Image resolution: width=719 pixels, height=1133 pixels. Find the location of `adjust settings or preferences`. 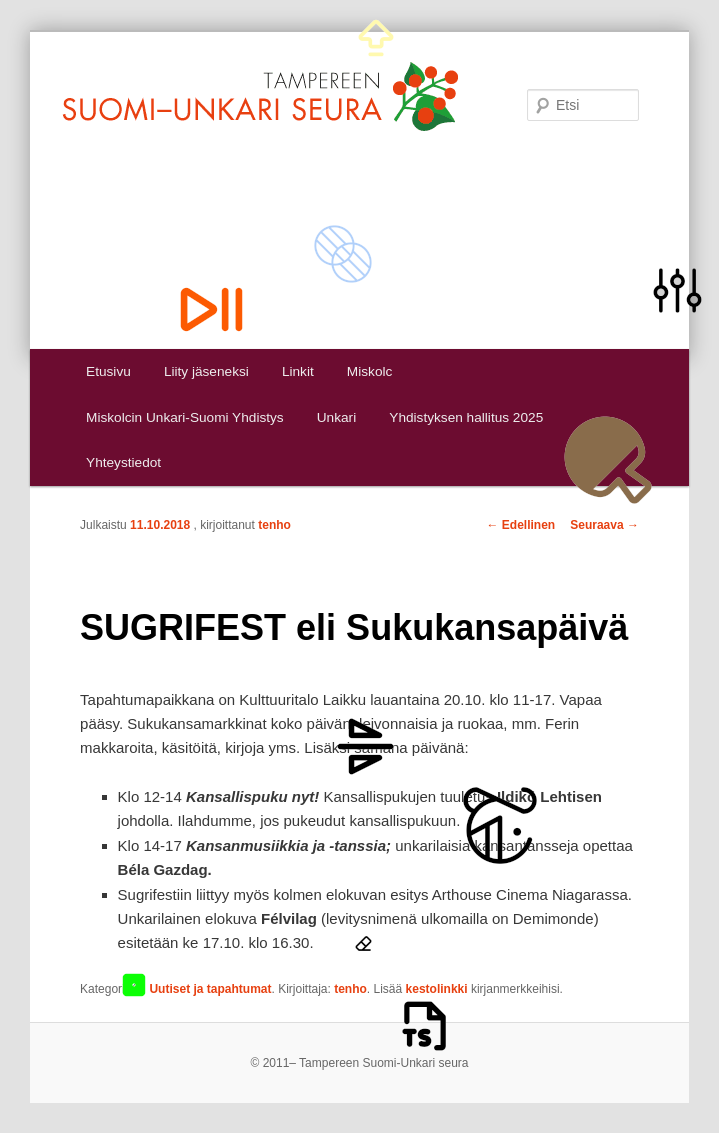

adjust settings or preferences is located at coordinates (677, 290).